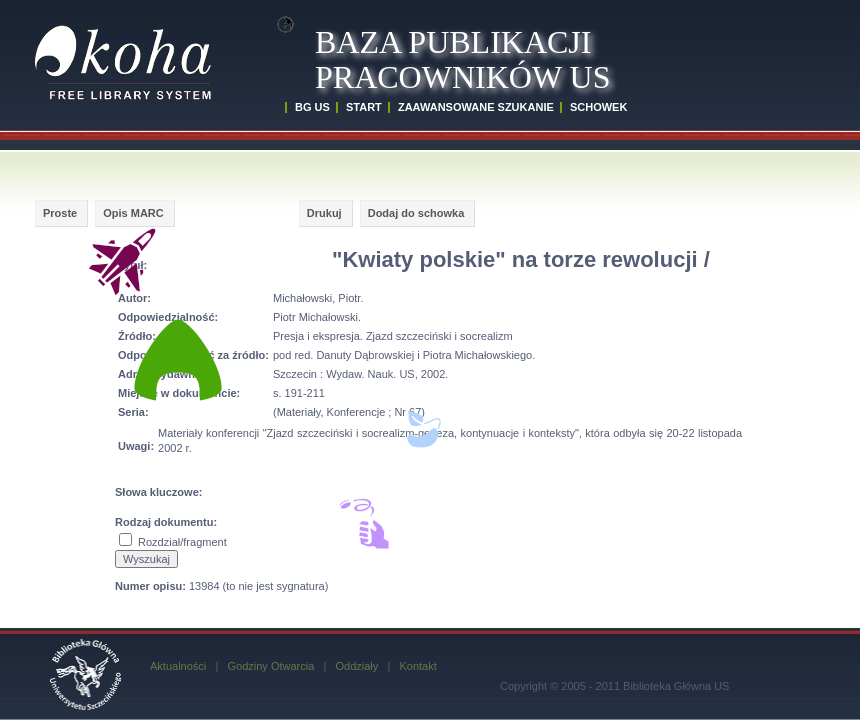  Describe the element at coordinates (285, 24) in the screenshot. I see `select the 8-ball in a pool or billiards game` at that location.